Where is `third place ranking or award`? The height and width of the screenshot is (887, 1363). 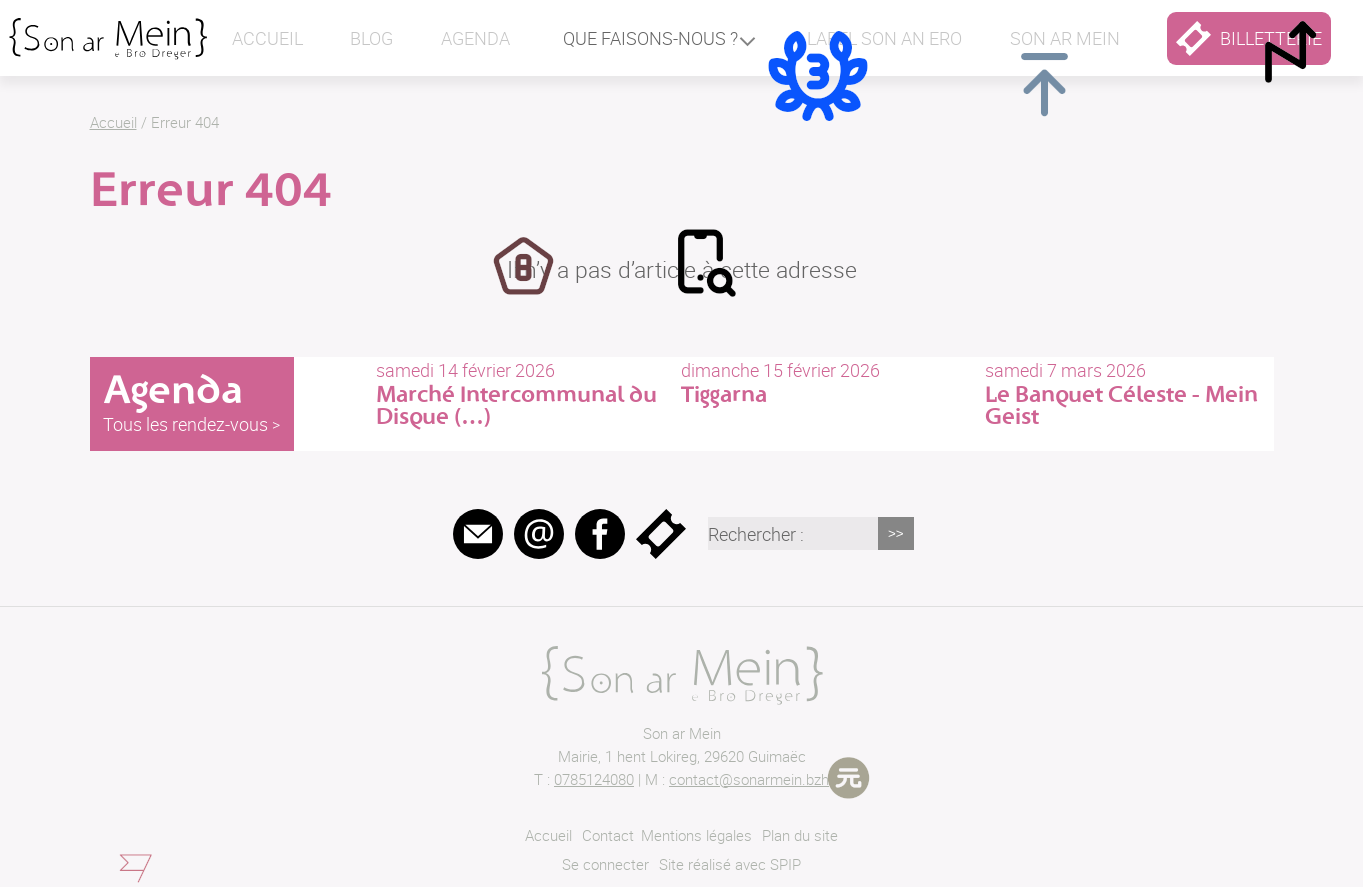 third place ranking or award is located at coordinates (818, 76).